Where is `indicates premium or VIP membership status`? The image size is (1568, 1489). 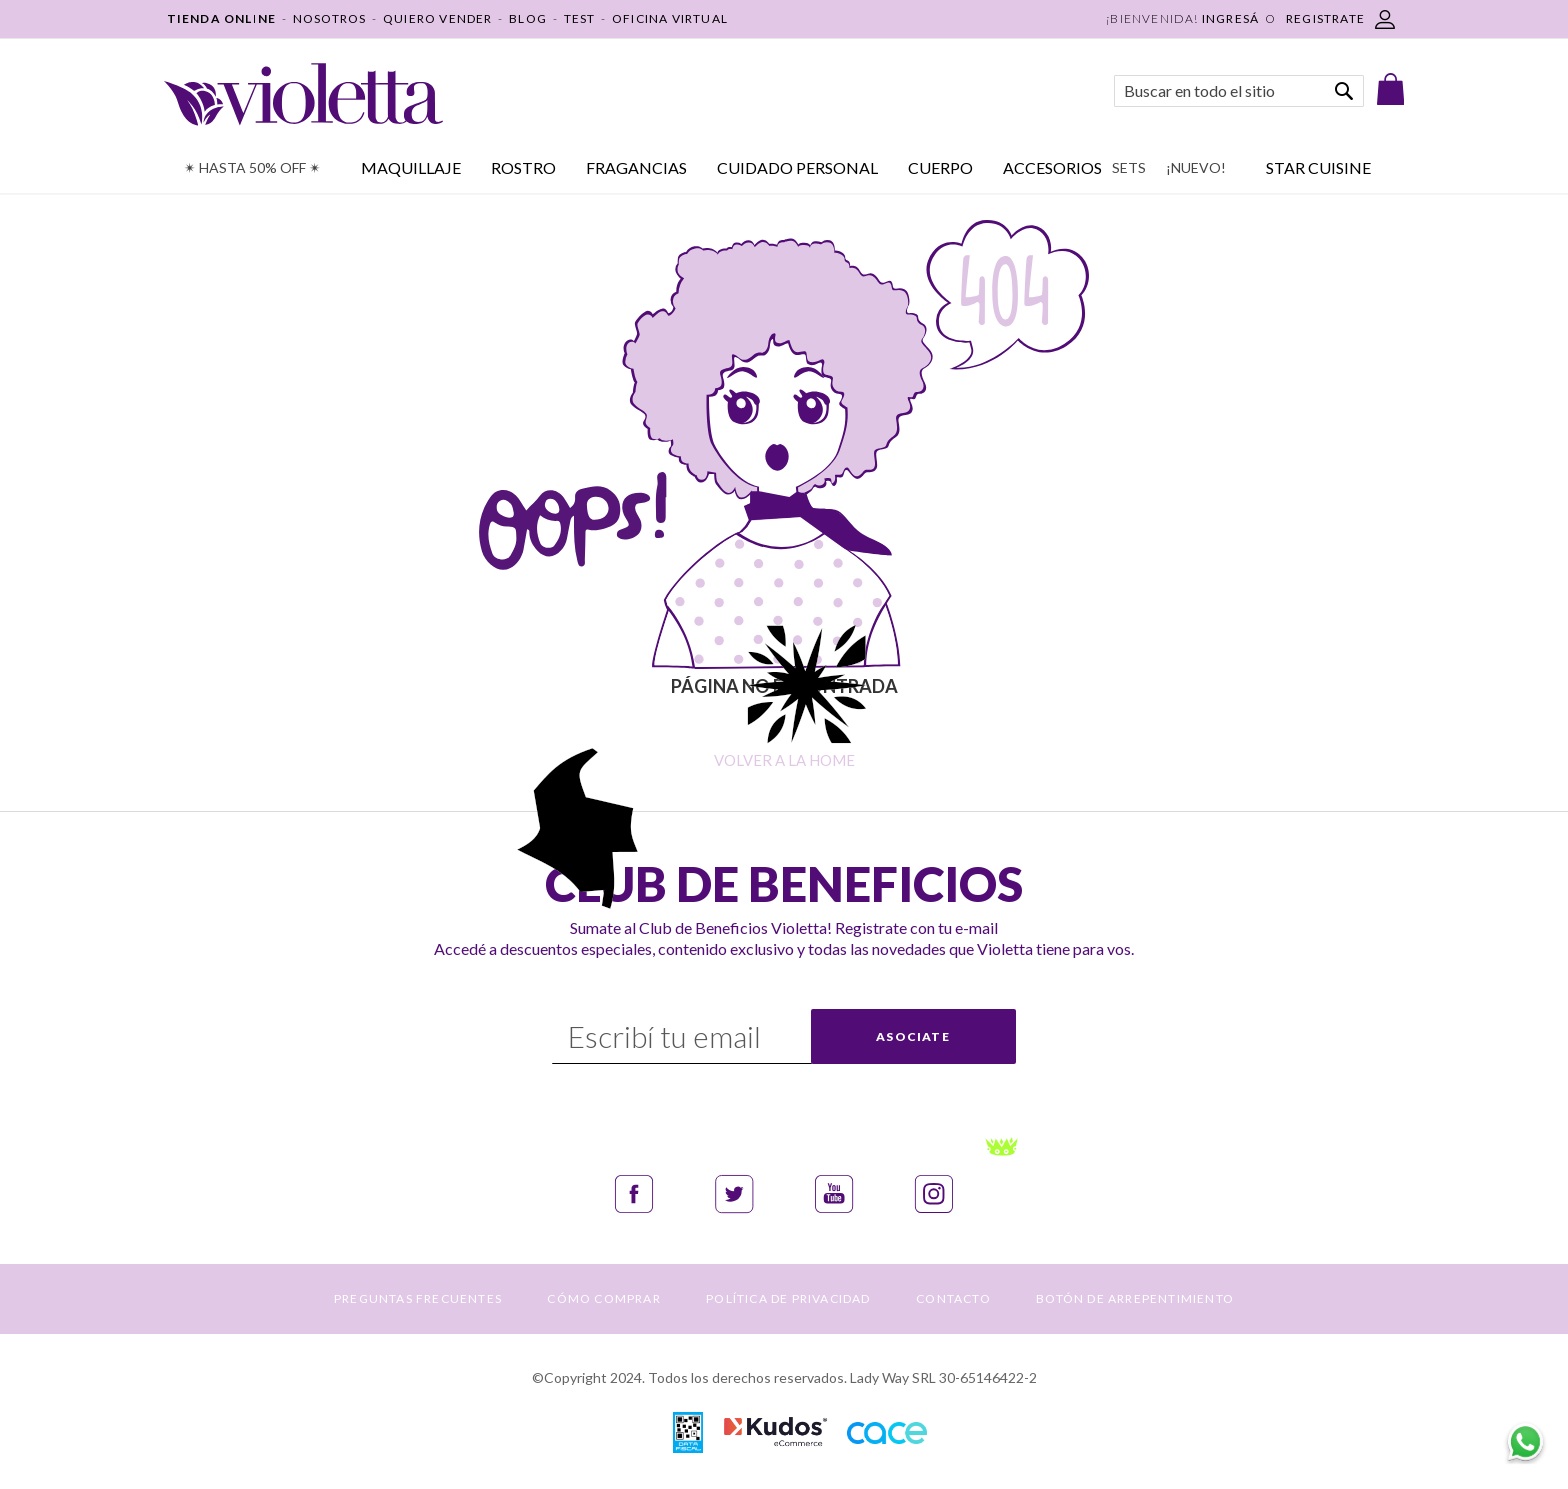 indicates premium or VIP membership status is located at coordinates (1001, 1146).